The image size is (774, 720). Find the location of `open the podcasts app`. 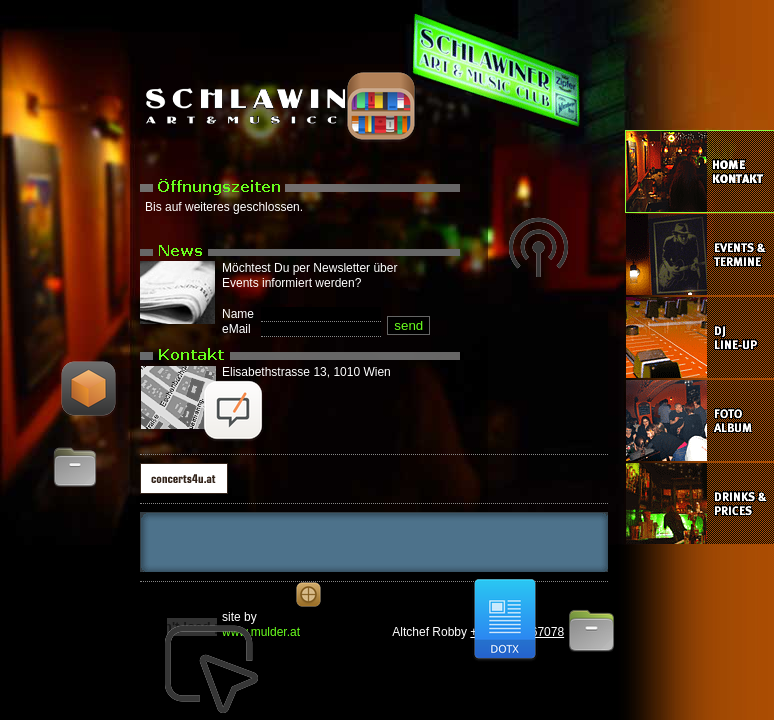

open the podcasts app is located at coordinates (540, 245).